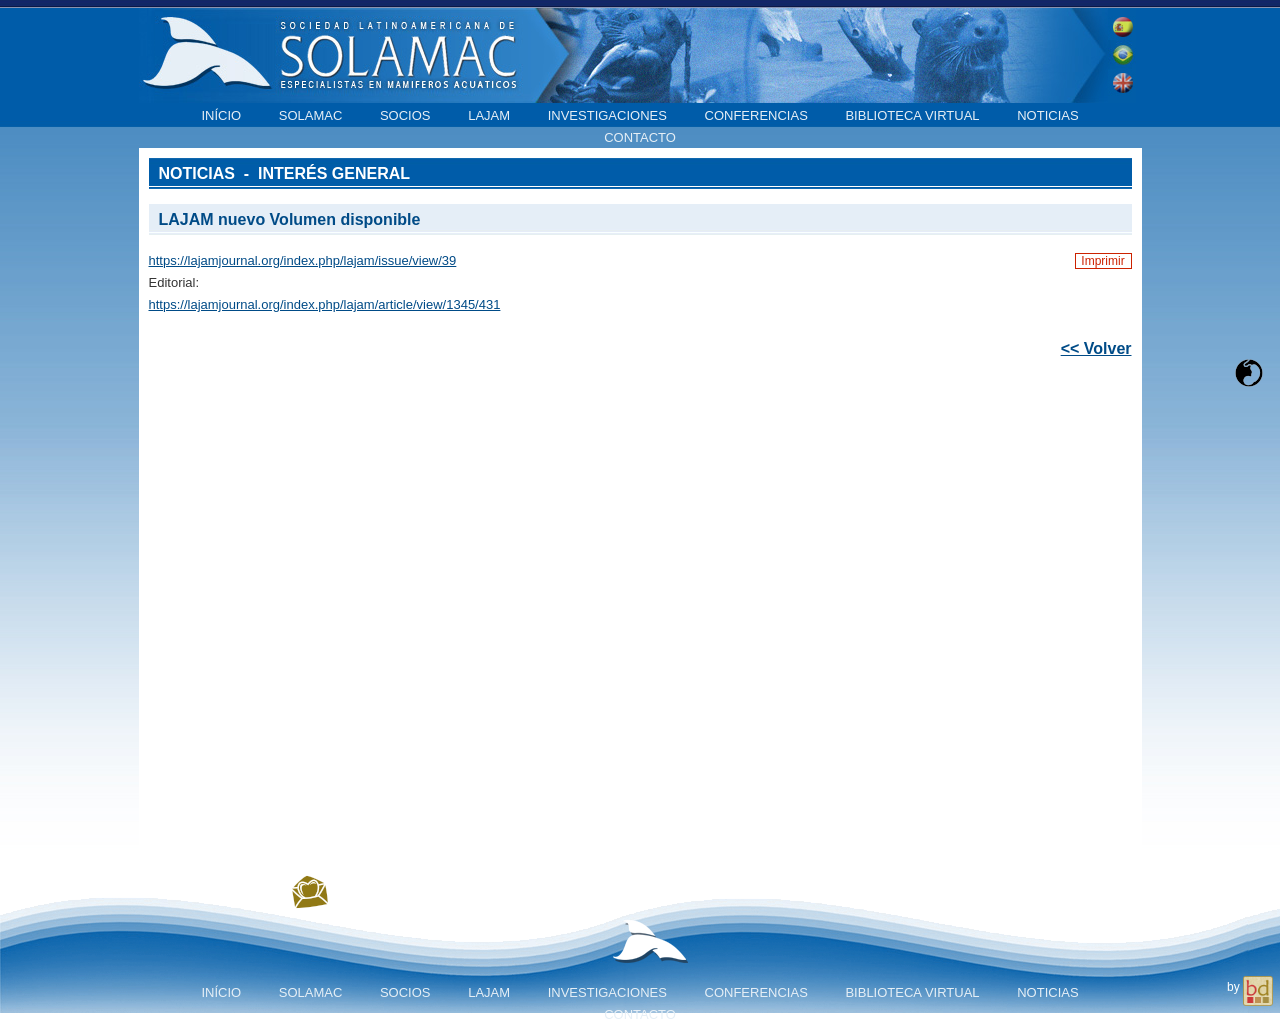  I want to click on compose or send a love letter, so click(310, 892).